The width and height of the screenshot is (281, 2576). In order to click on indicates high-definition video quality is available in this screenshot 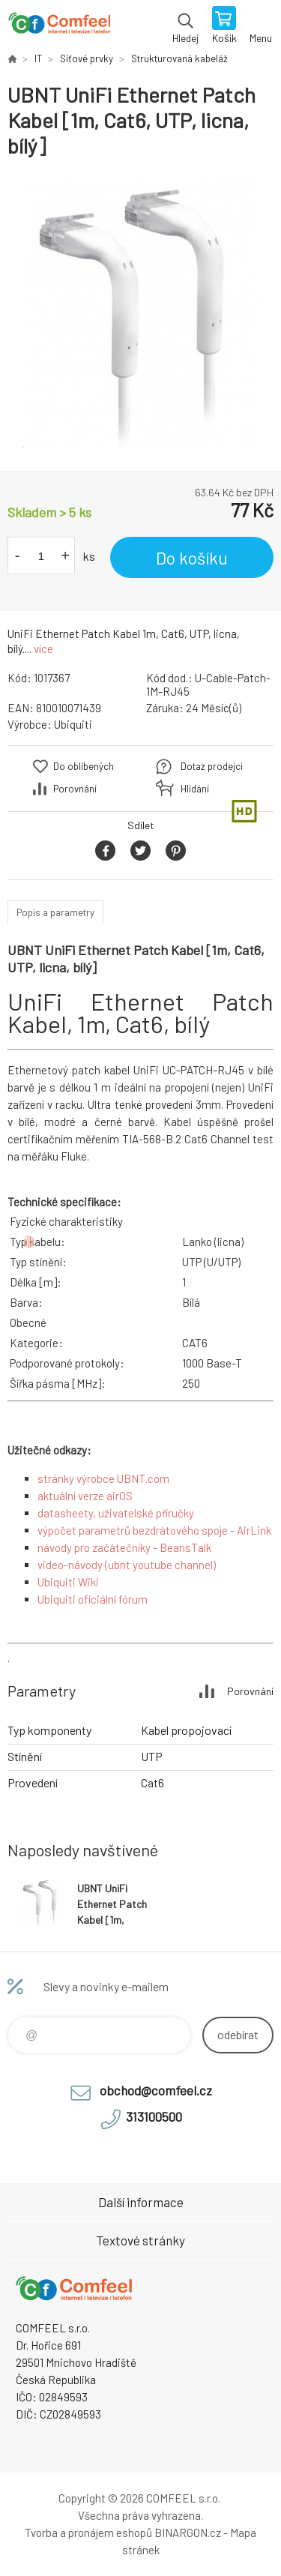, I will do `click(244, 811)`.